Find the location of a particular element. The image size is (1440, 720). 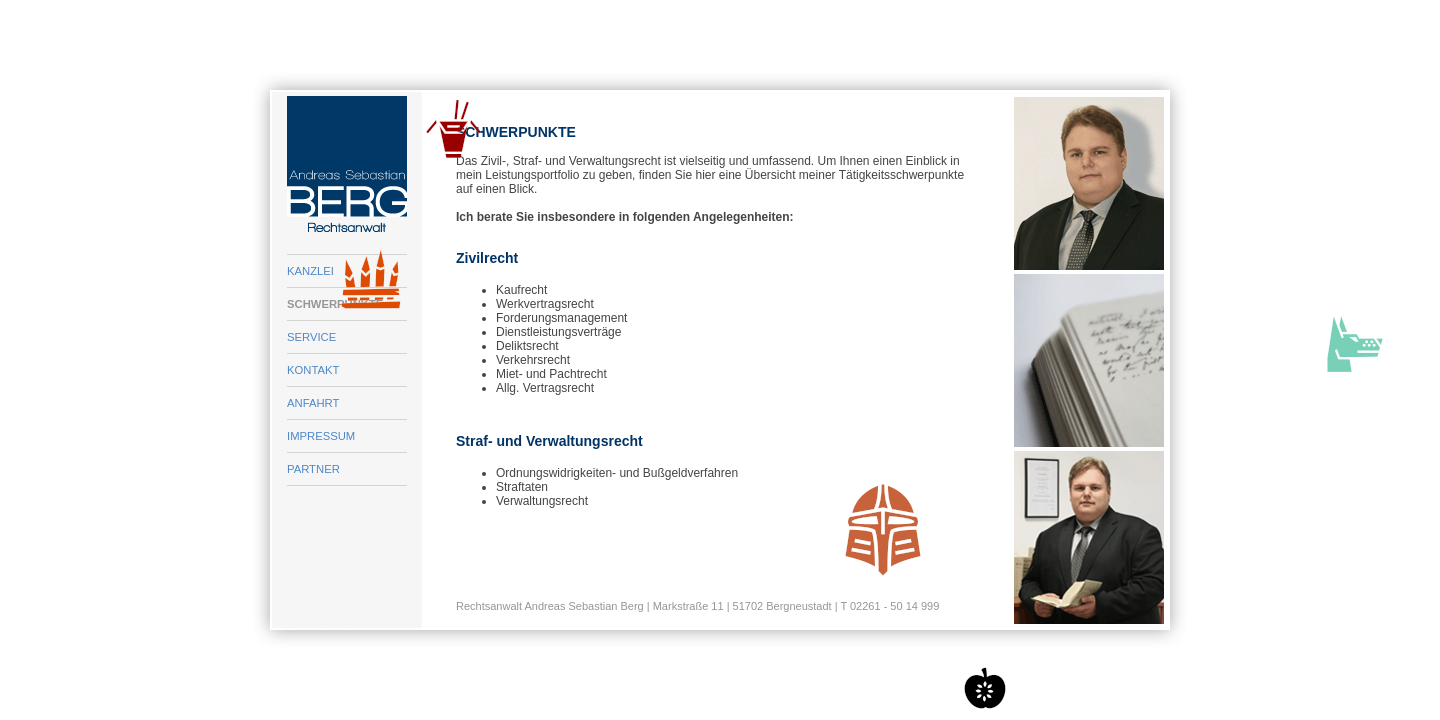

quick food or noodle delivery option is located at coordinates (453, 128).